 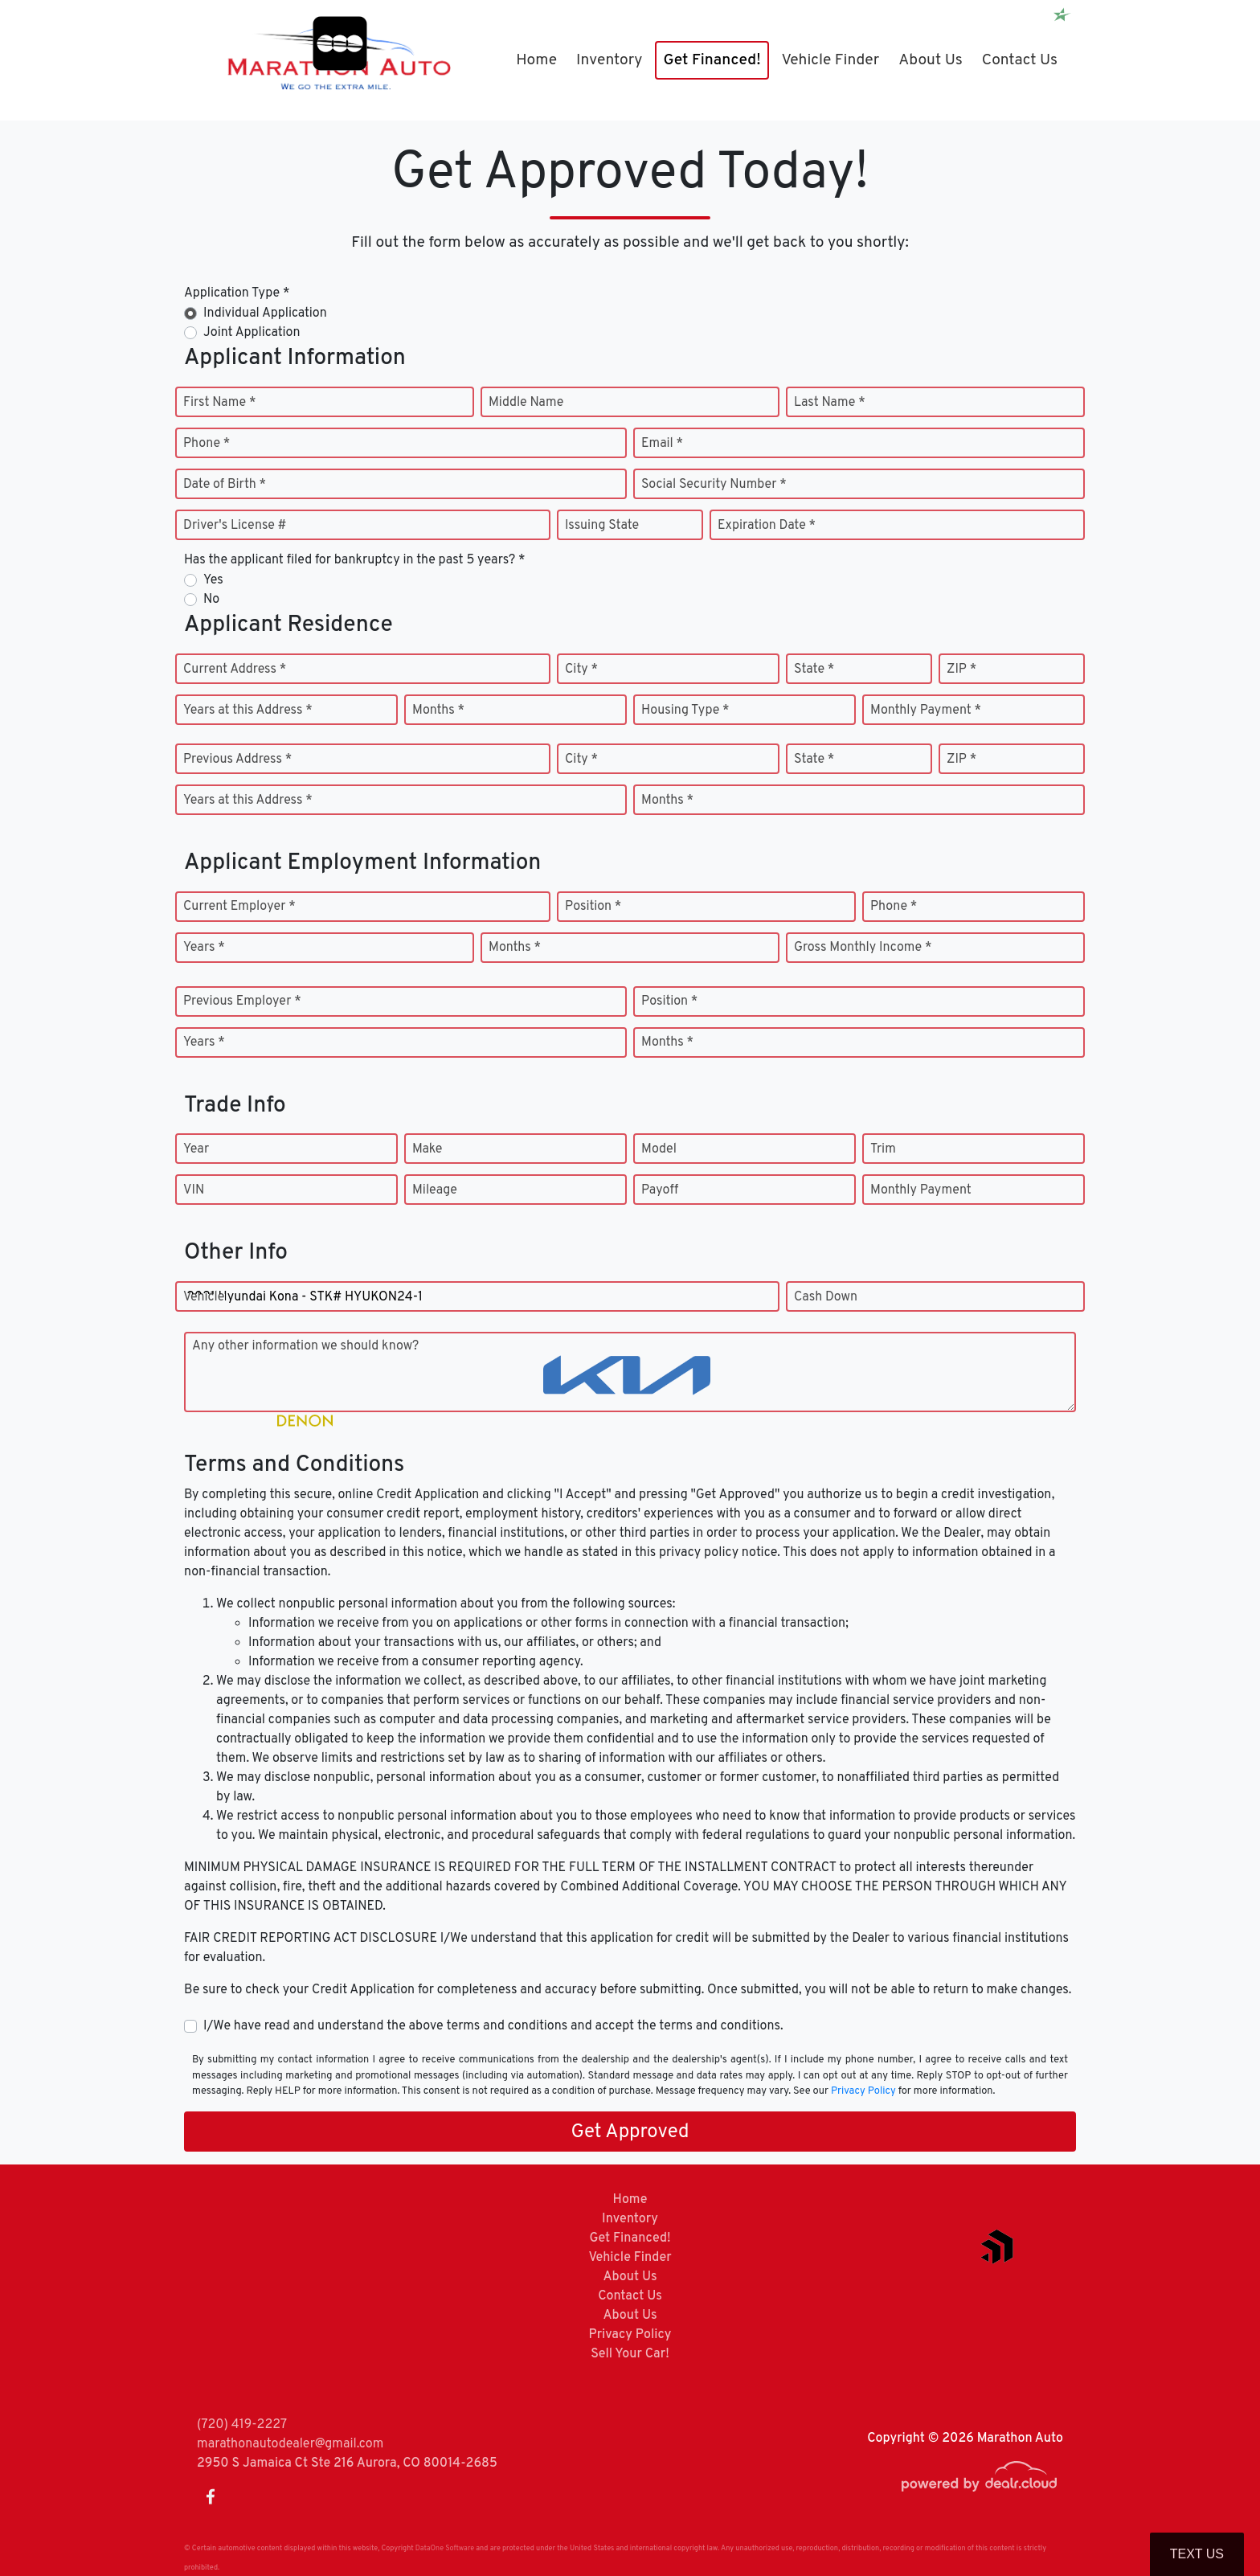 I want to click on Kia brand logo, so click(x=627, y=1375).